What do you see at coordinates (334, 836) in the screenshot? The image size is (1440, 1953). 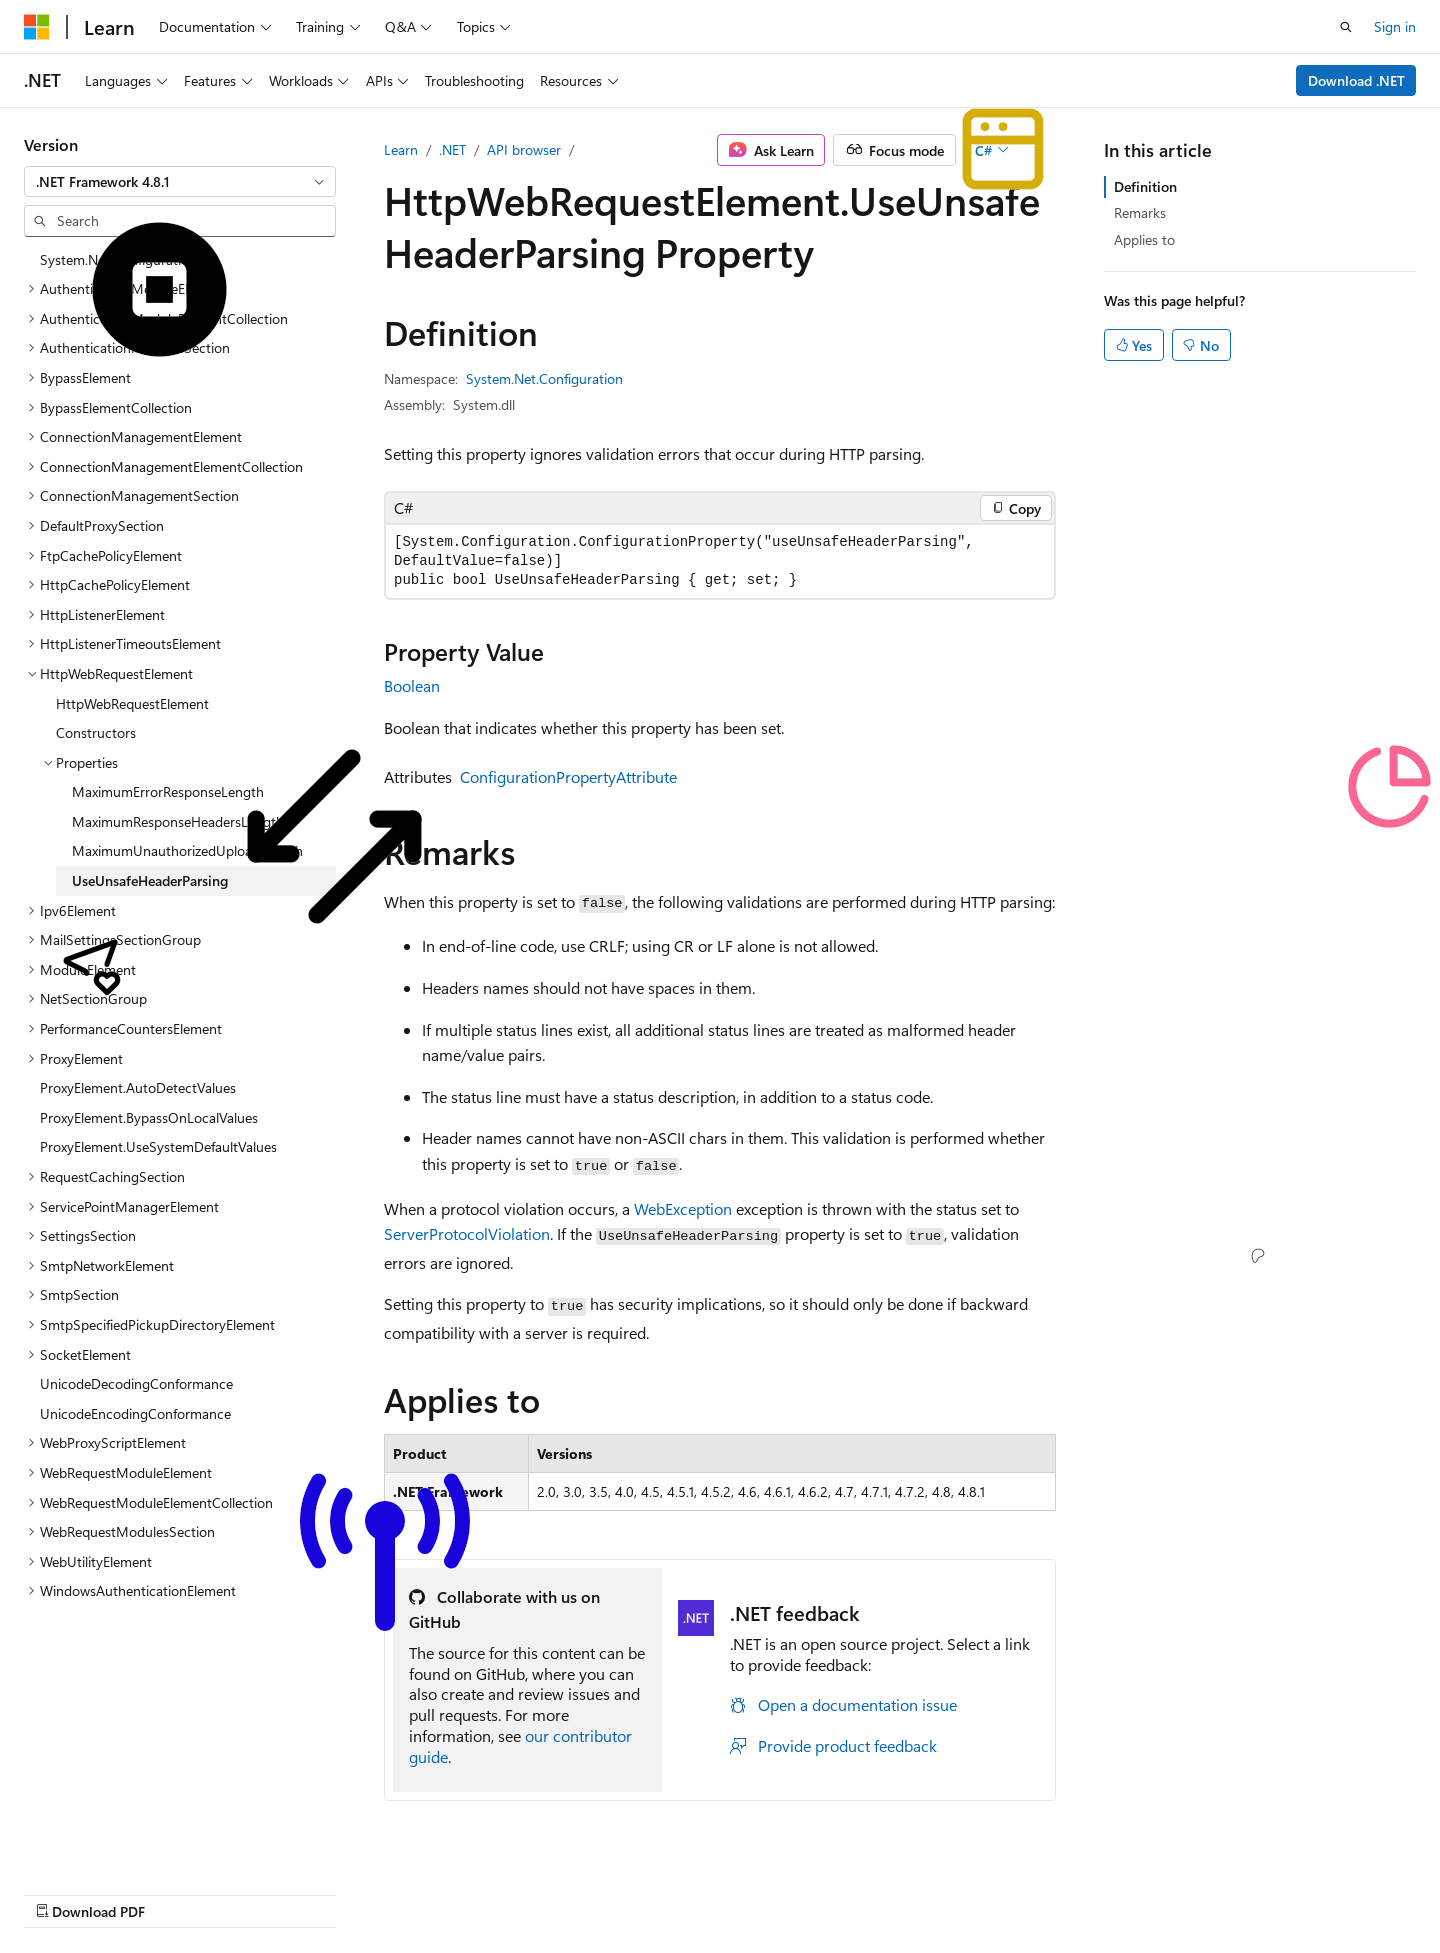 I see `expand or resize diagonally` at bounding box center [334, 836].